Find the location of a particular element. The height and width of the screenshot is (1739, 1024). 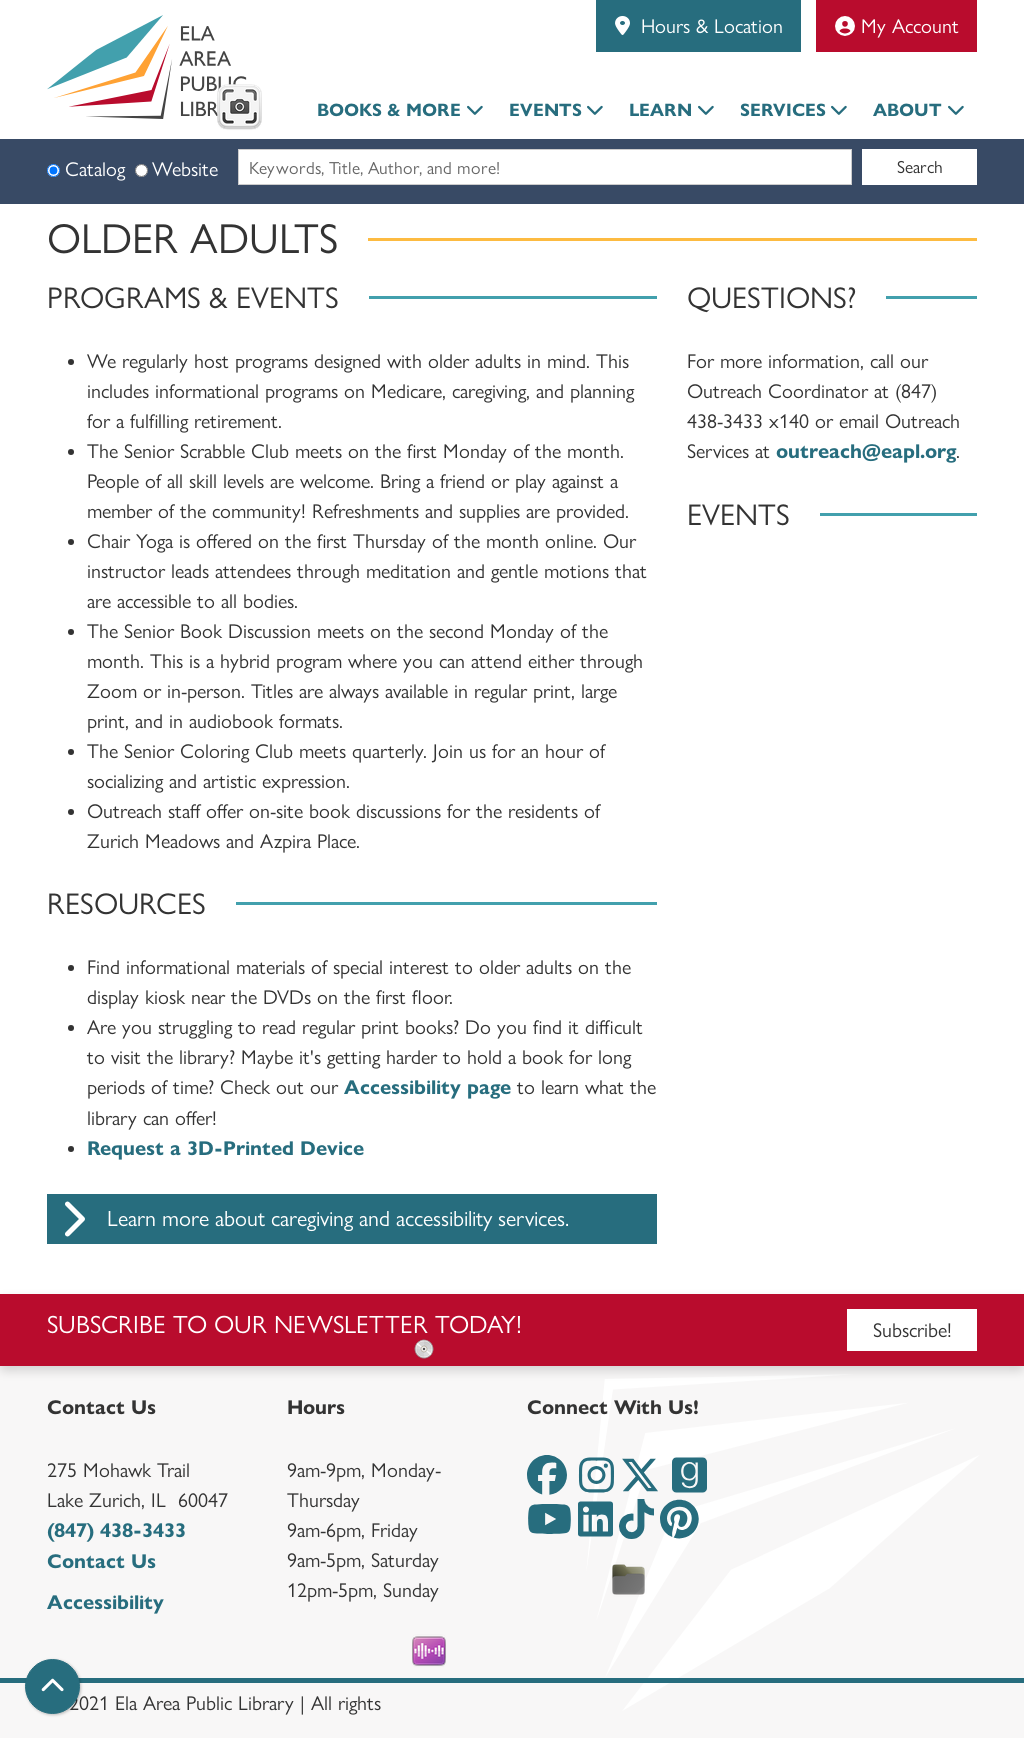

capture a screenshot of your screen is located at coordinates (239, 106).